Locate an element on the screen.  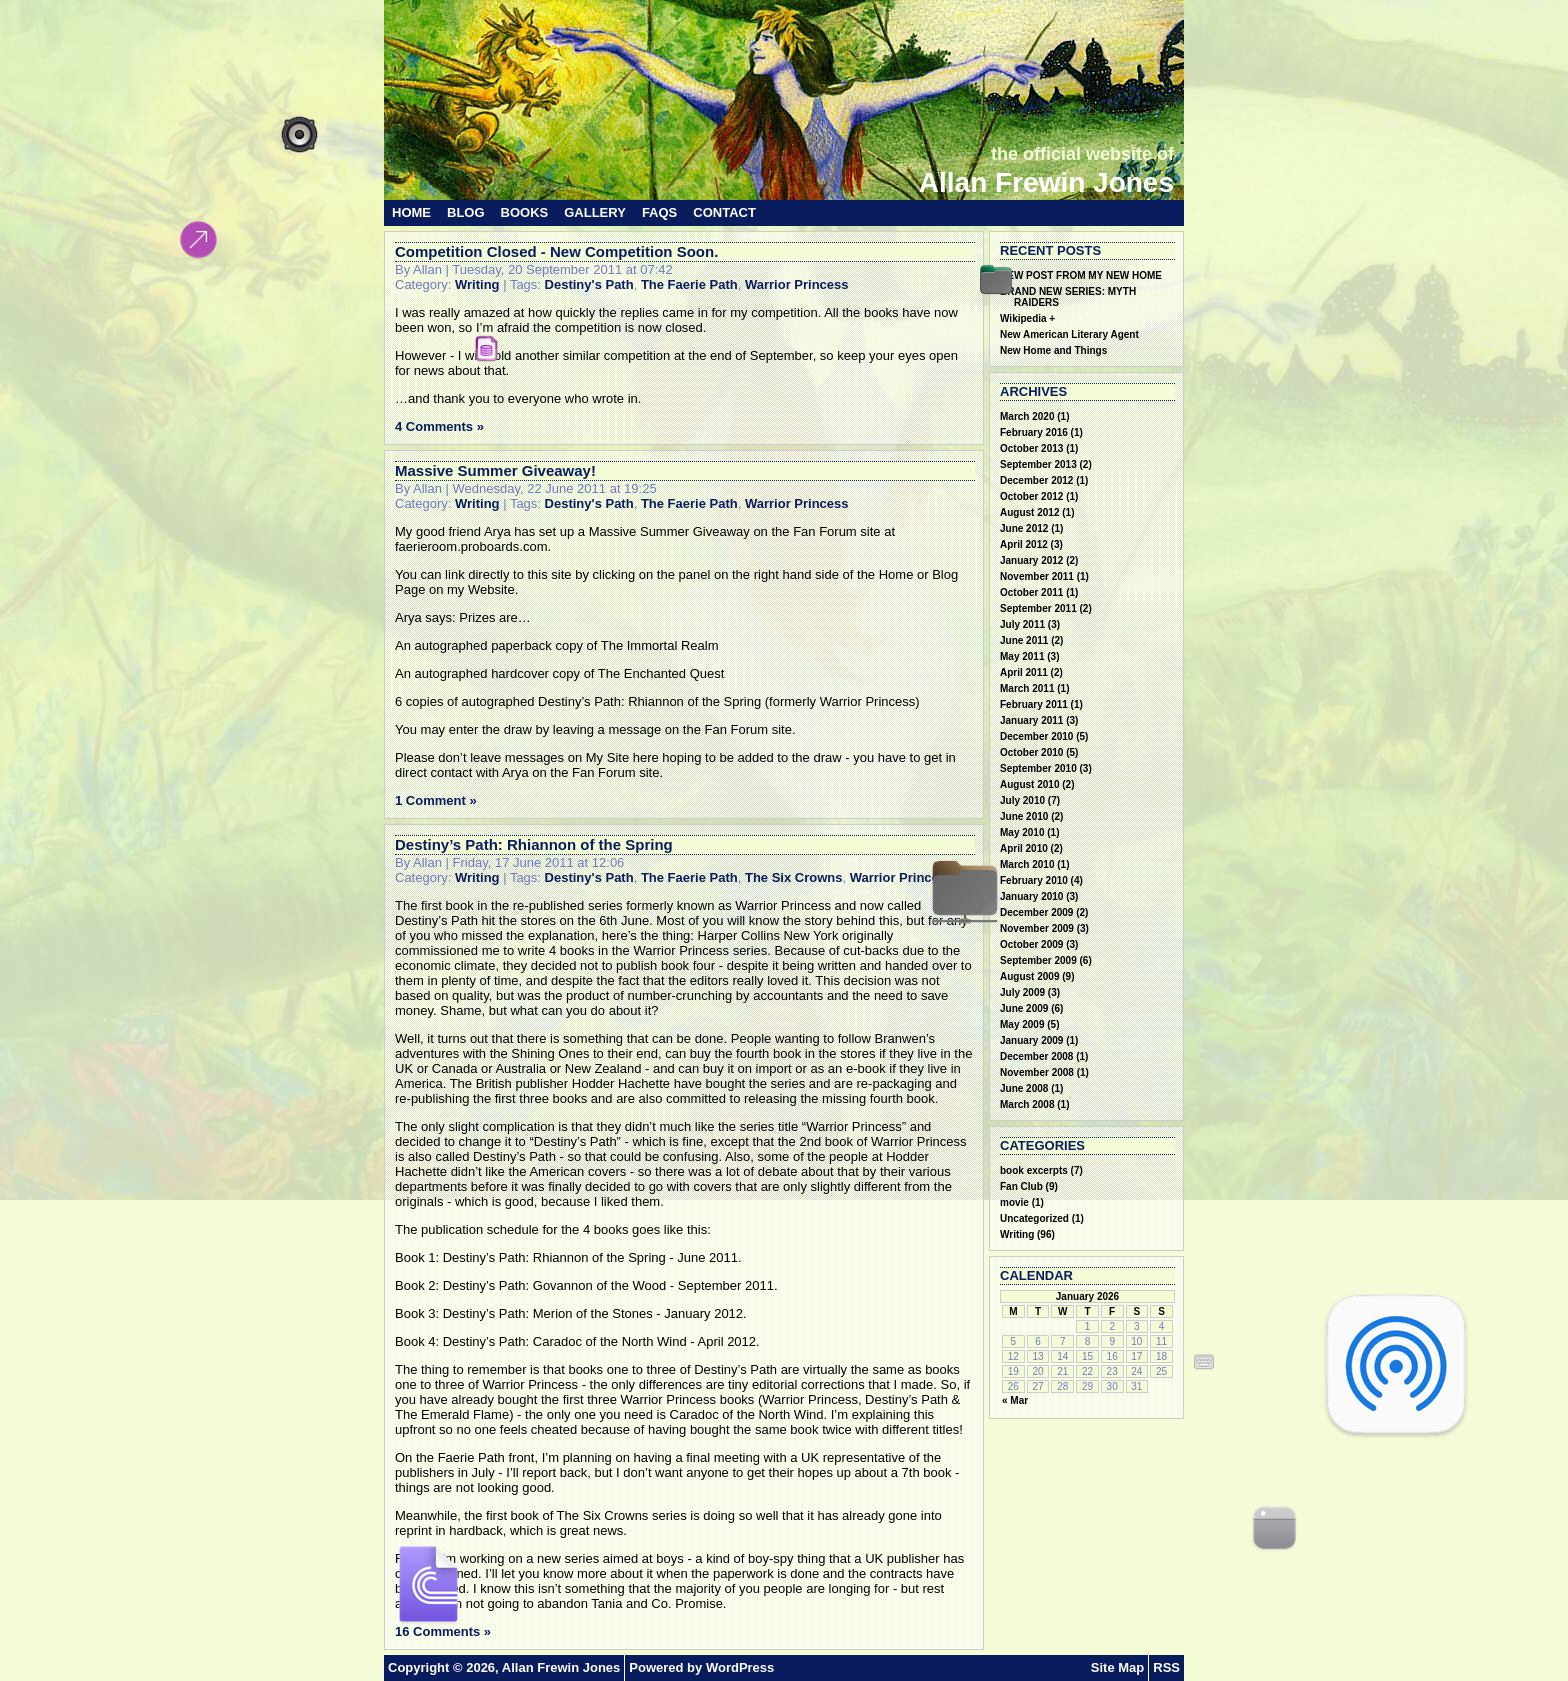
indicates a symbolic link or shortcut to another file is located at coordinates (198, 239).